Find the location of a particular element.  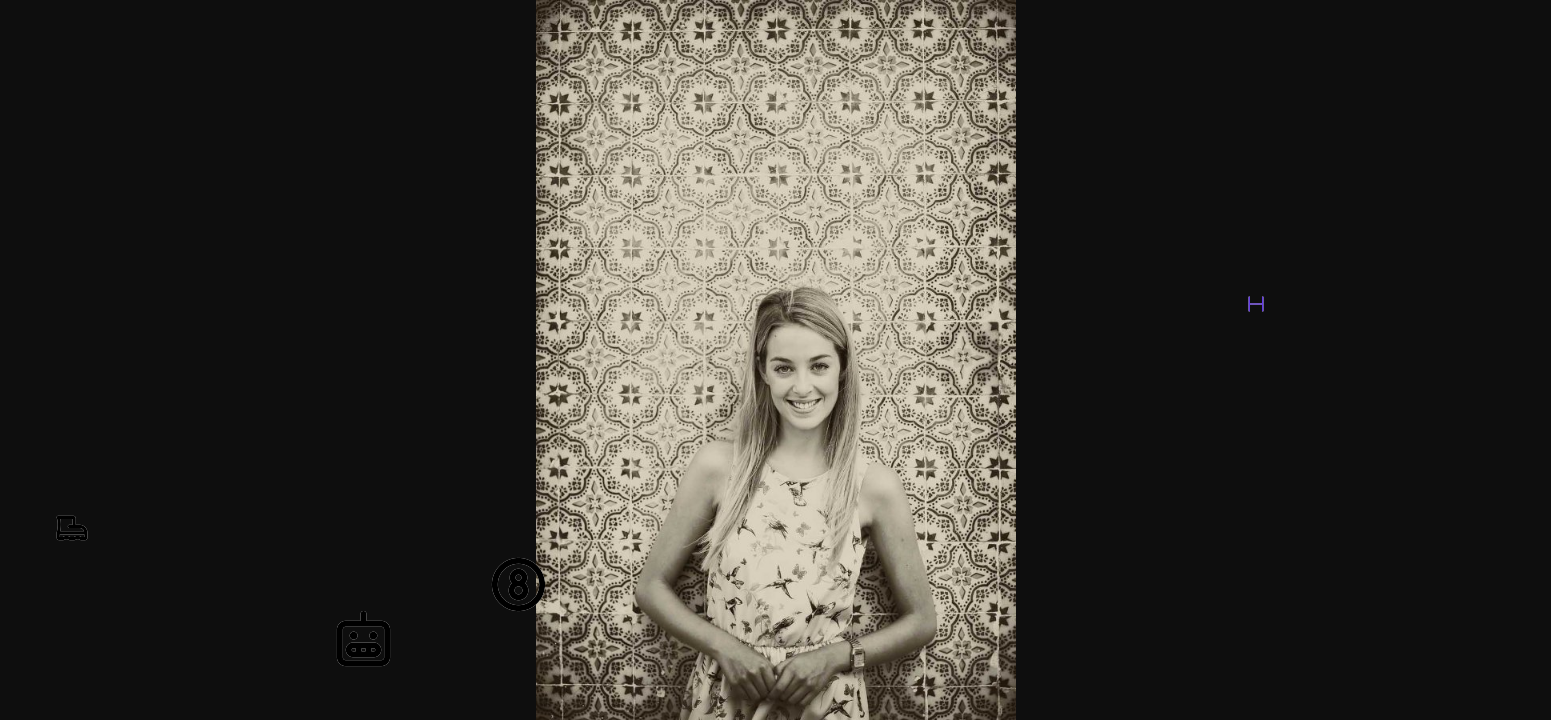

access AI assistant or chatbot is located at coordinates (363, 641).